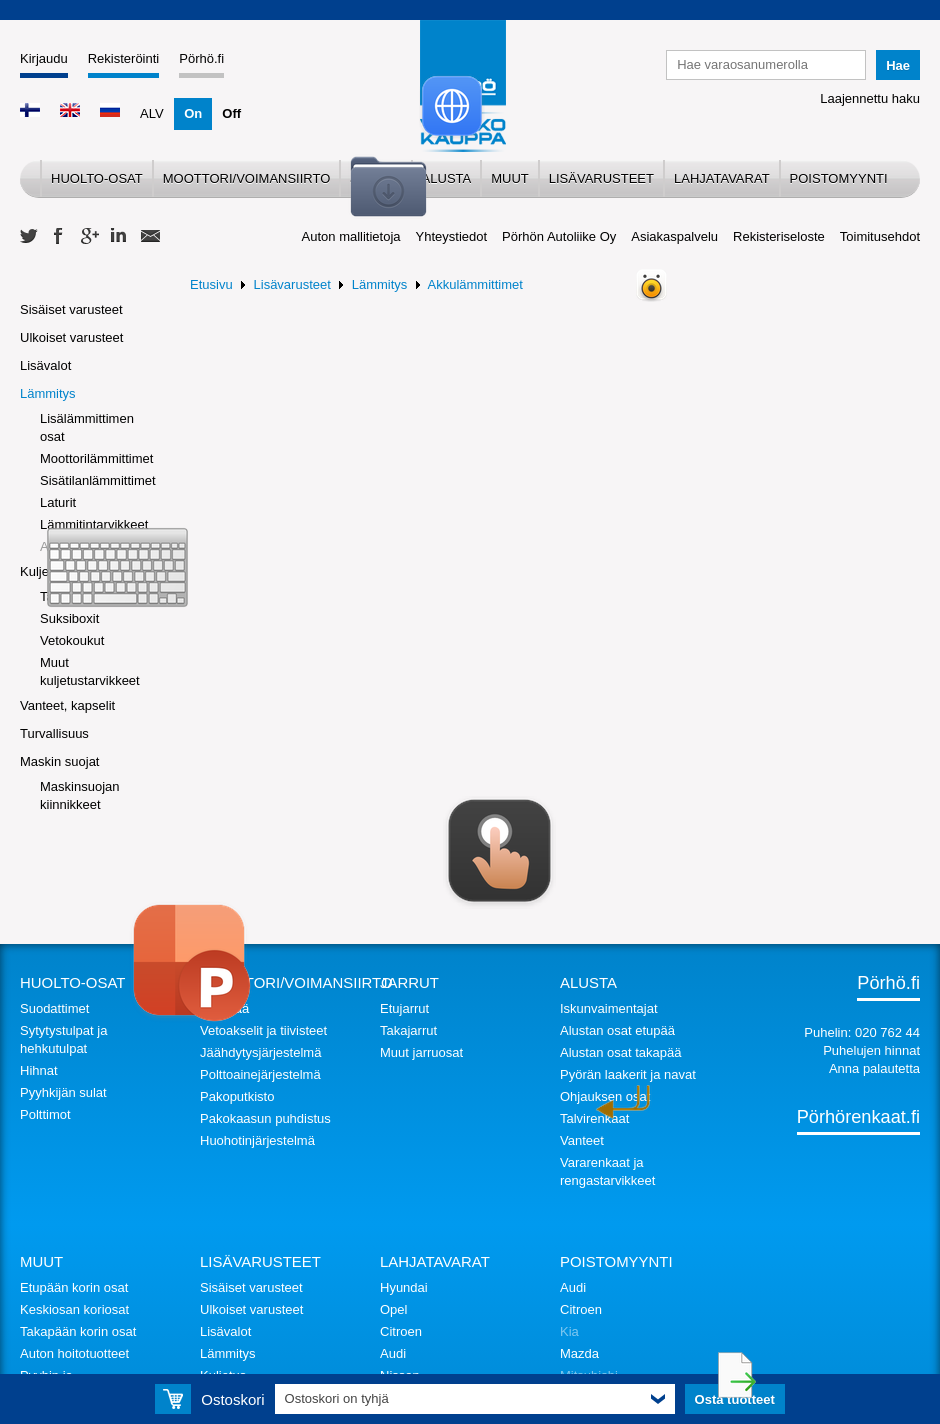 This screenshot has height=1424, width=940. Describe the element at coordinates (388, 186) in the screenshot. I see `access your downloads folder` at that location.